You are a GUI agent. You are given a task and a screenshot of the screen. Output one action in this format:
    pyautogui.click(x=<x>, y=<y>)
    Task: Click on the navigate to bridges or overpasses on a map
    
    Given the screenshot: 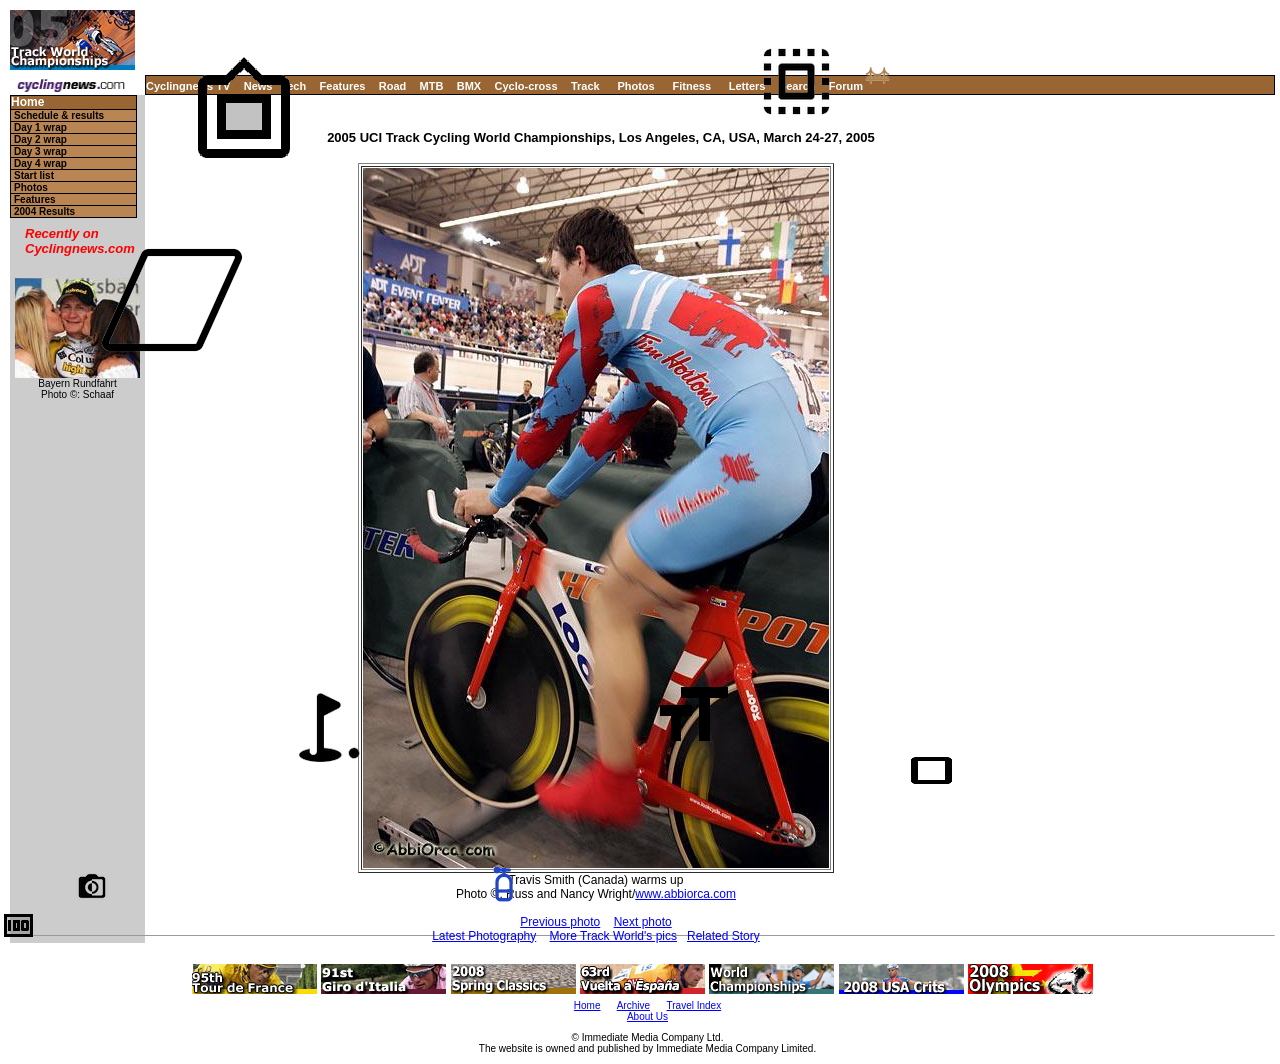 What is the action you would take?
    pyautogui.click(x=877, y=75)
    